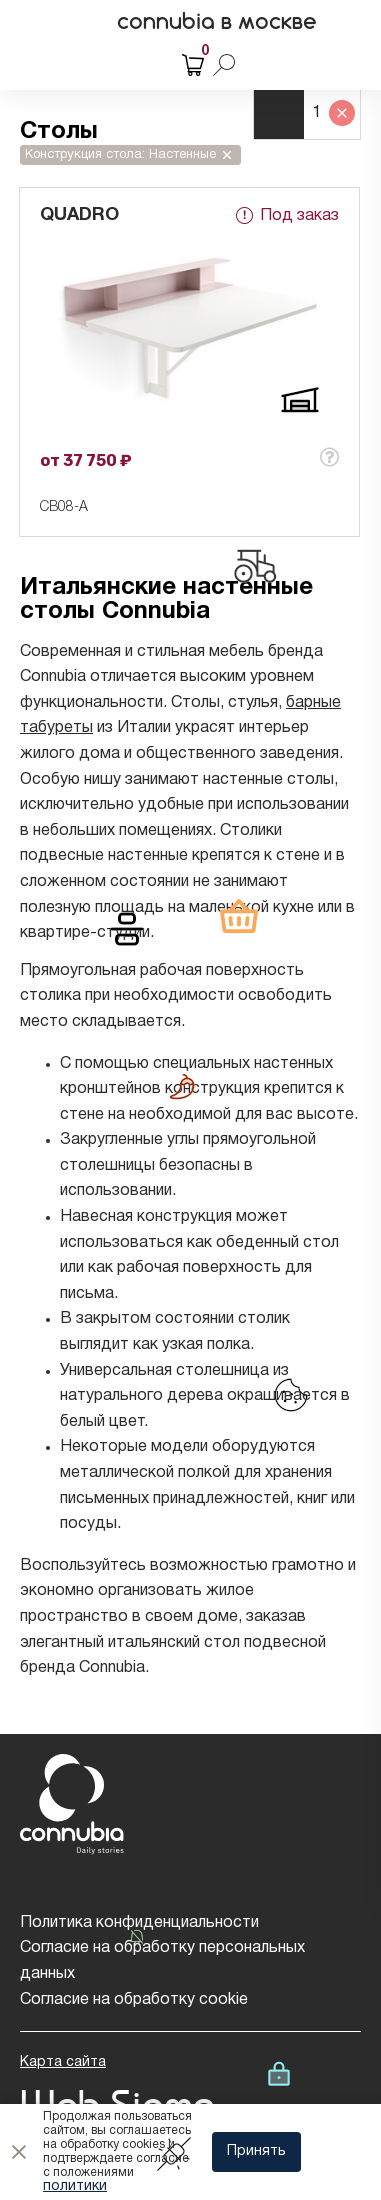  I want to click on indicates spicy food or heat level, so click(183, 1087).